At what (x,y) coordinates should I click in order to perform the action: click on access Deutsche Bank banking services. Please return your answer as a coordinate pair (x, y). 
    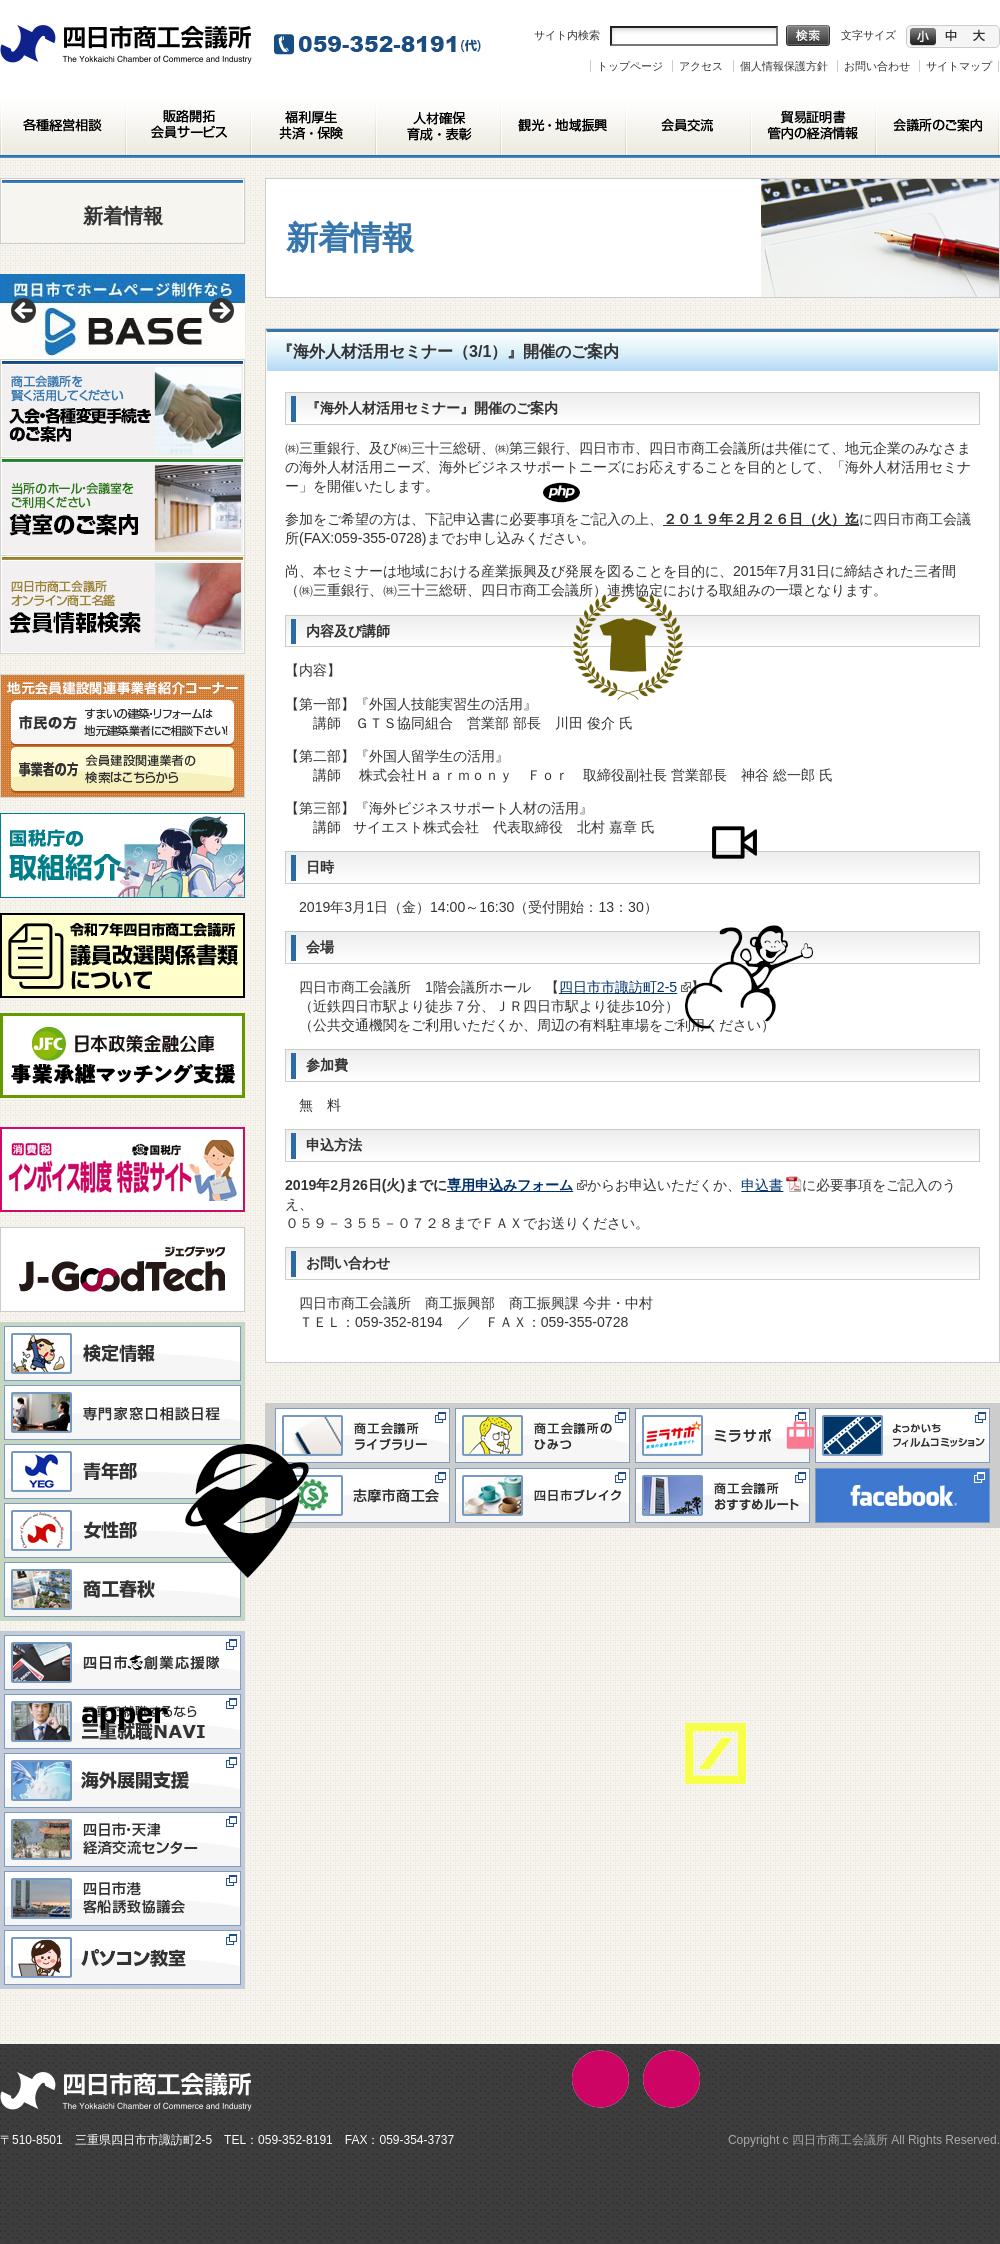
    Looking at the image, I should click on (715, 1753).